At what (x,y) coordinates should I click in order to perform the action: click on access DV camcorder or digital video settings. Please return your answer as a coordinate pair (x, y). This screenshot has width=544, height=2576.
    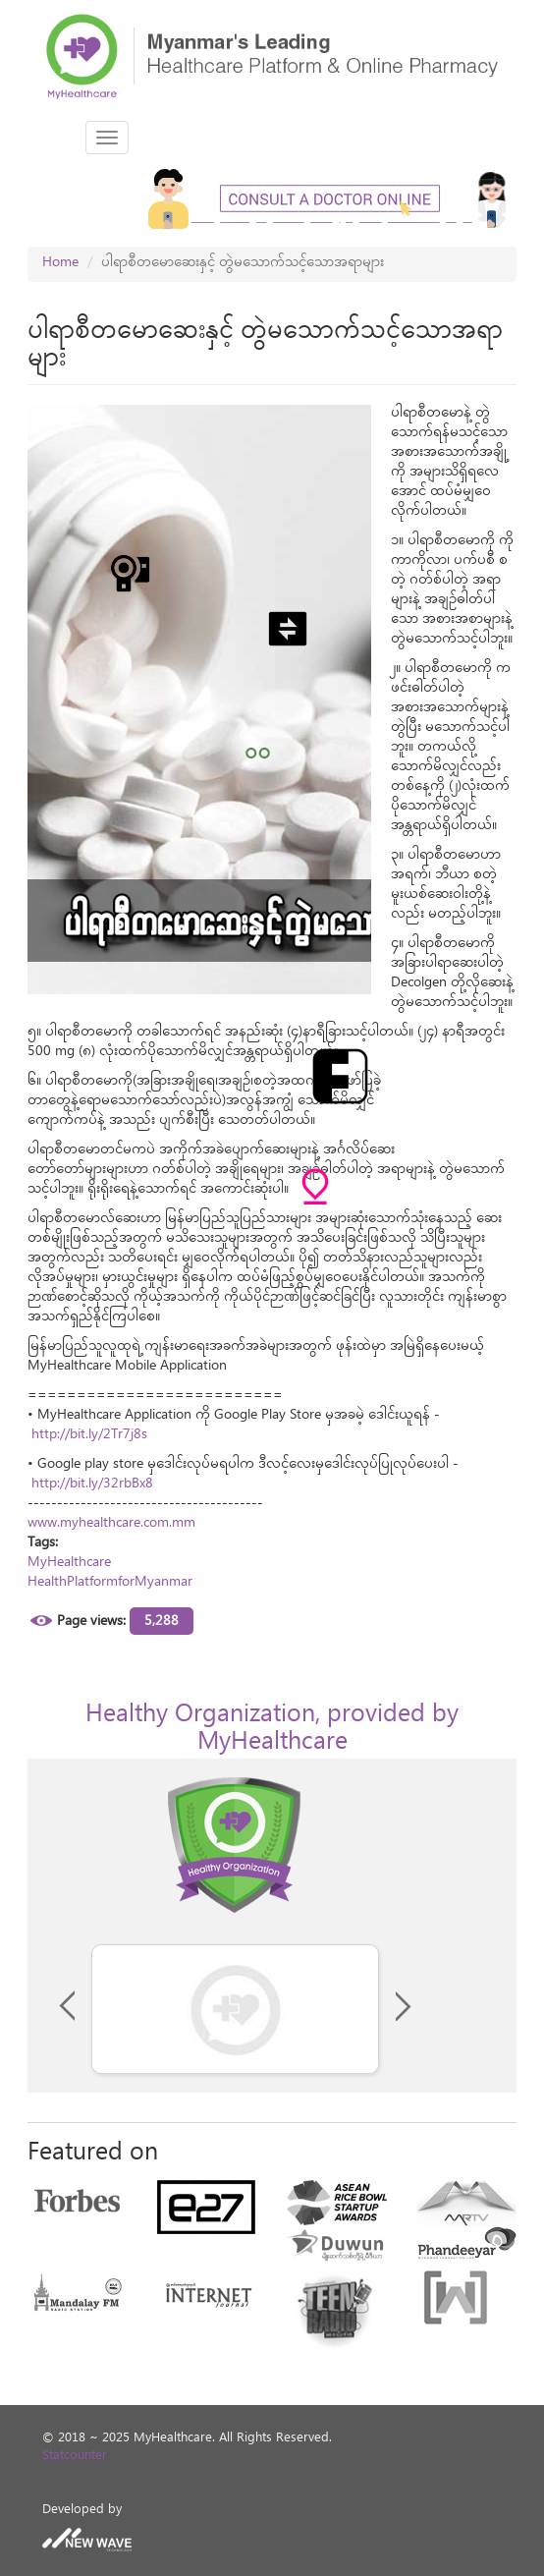
    Looking at the image, I should click on (131, 573).